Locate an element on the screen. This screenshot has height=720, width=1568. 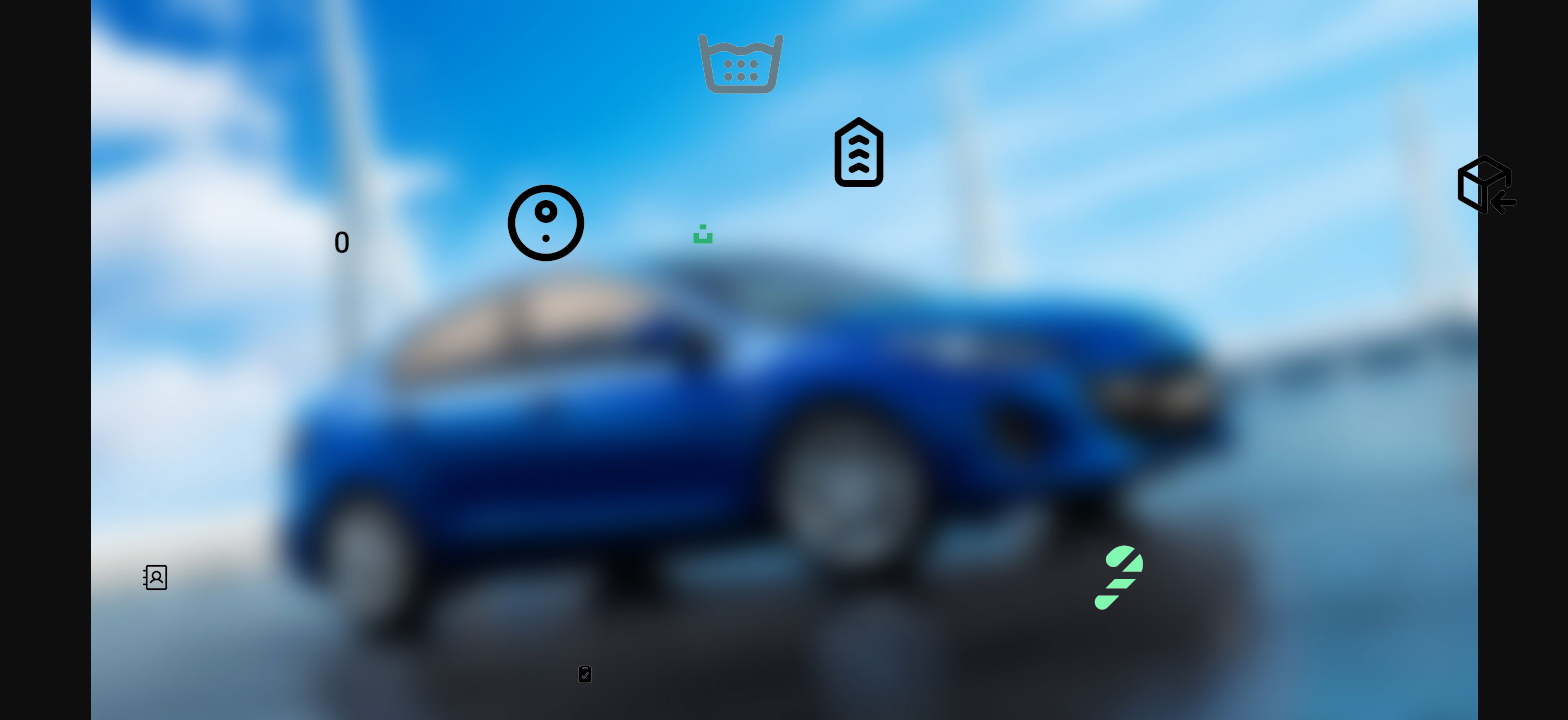
view military or user rank status is located at coordinates (859, 152).